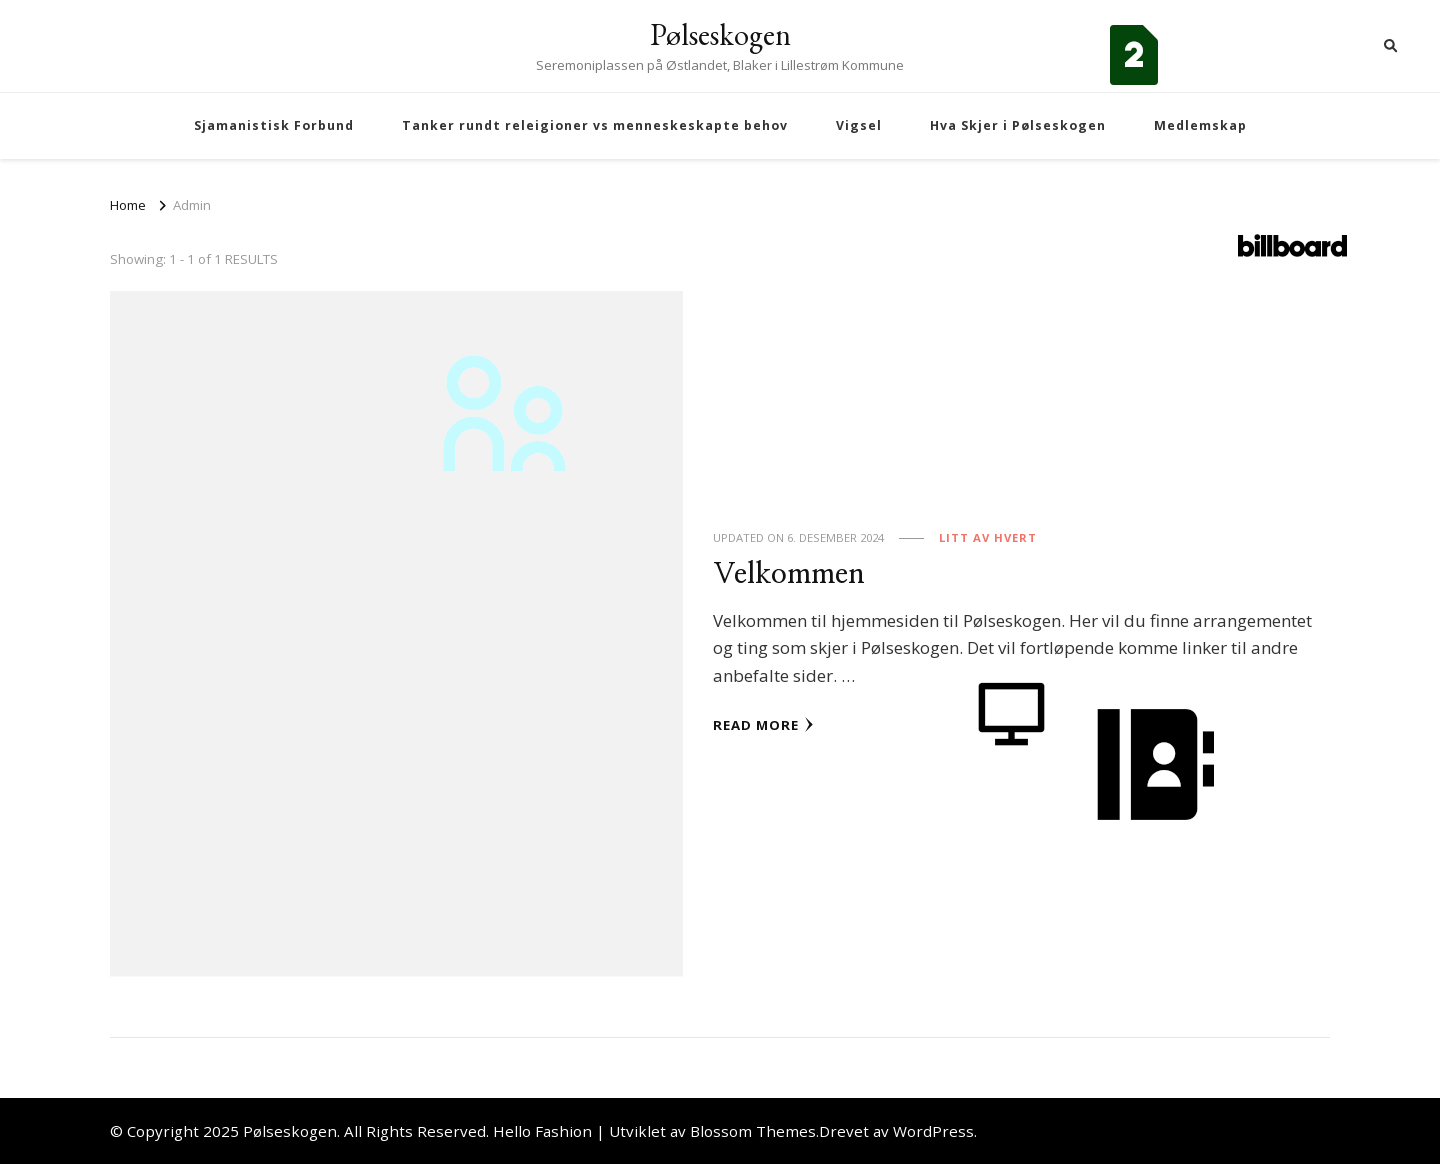 Image resolution: width=1440 pixels, height=1164 pixels. Describe the element at coordinates (1011, 712) in the screenshot. I see `access desktop or computer view` at that location.